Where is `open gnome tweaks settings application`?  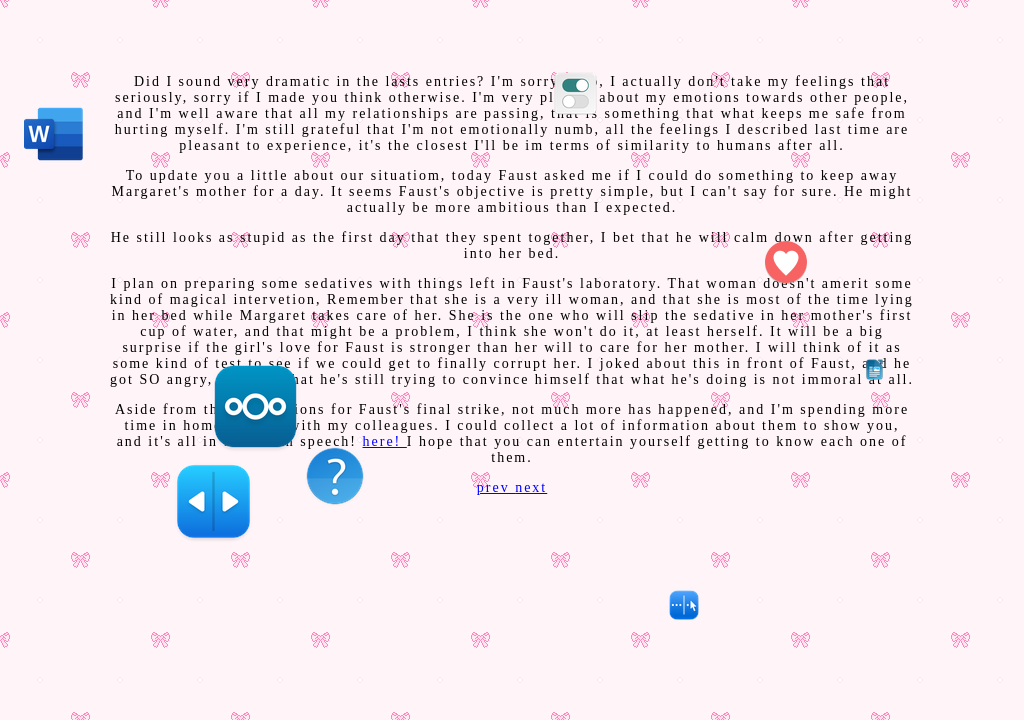 open gnome tweaks settings application is located at coordinates (575, 93).